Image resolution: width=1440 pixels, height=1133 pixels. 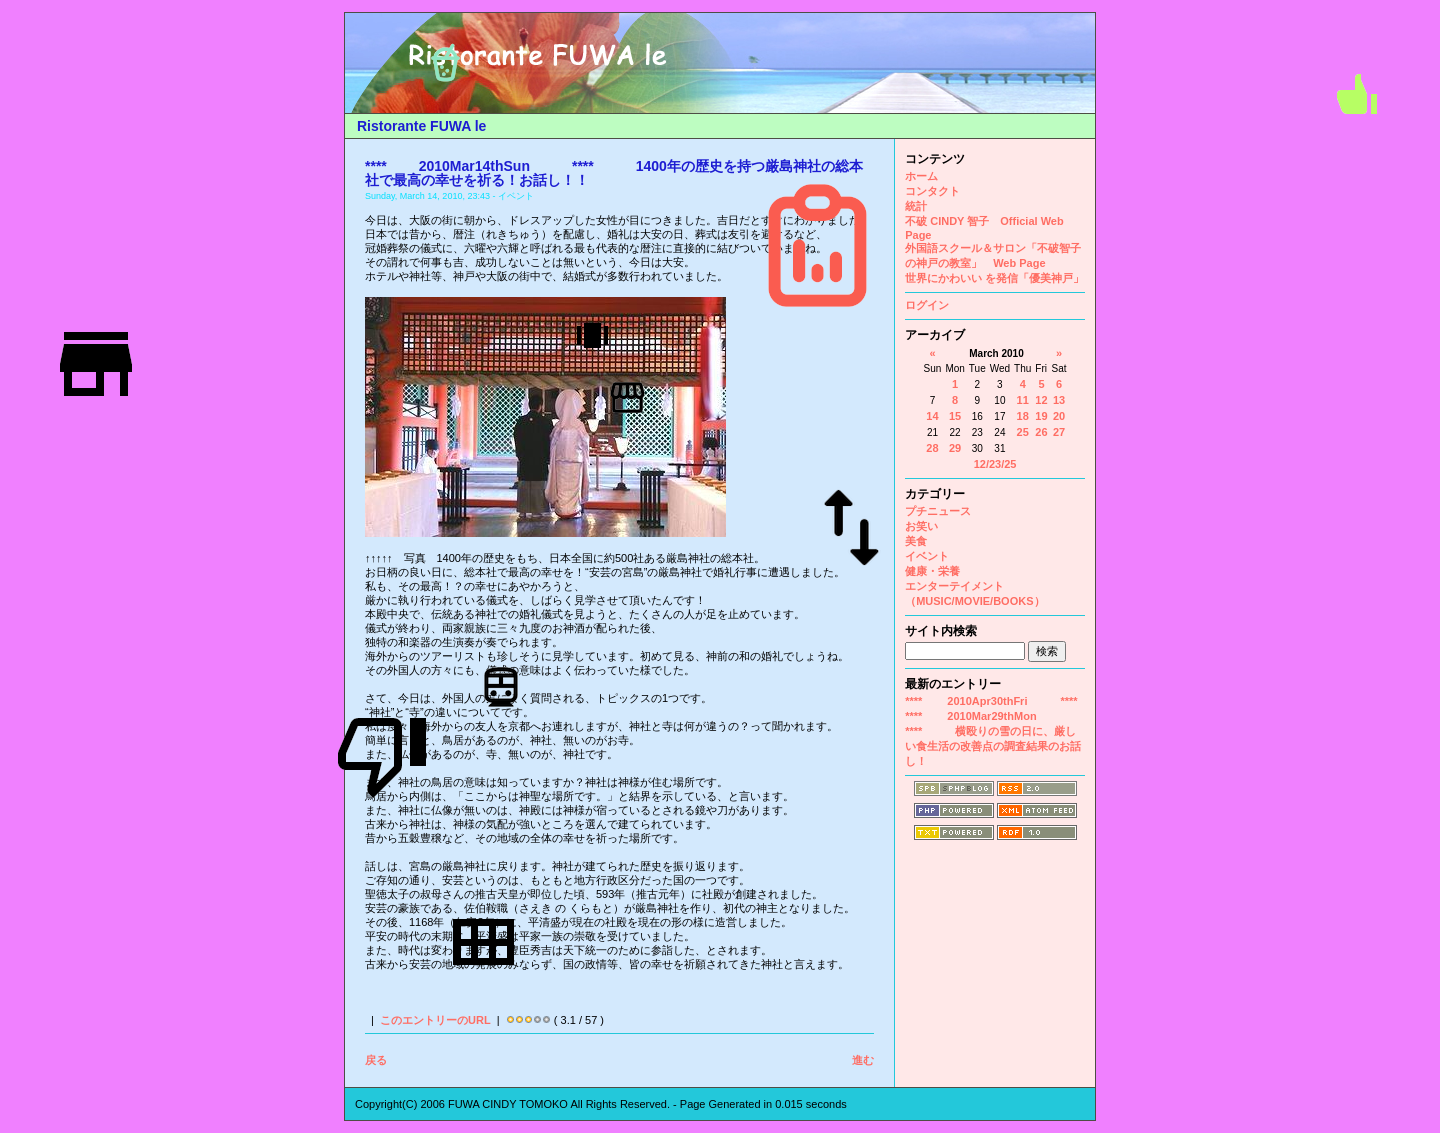 I want to click on view analytics report, so click(x=817, y=245).